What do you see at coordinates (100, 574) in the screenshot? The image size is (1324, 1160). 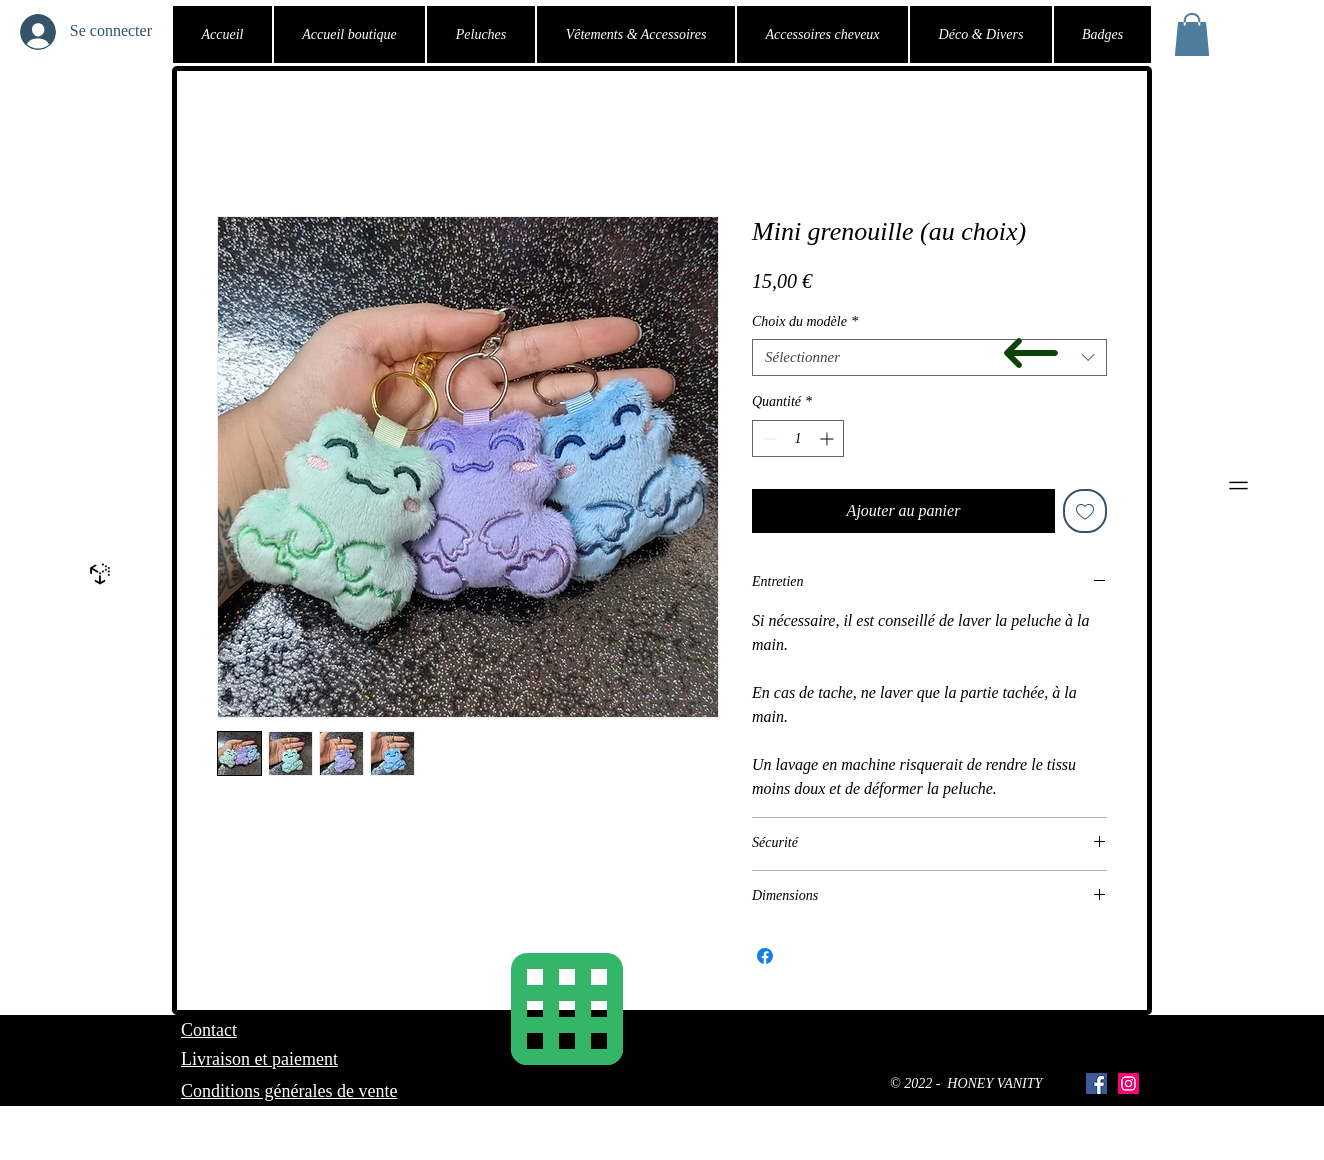 I see `uncharted software company logo` at bounding box center [100, 574].